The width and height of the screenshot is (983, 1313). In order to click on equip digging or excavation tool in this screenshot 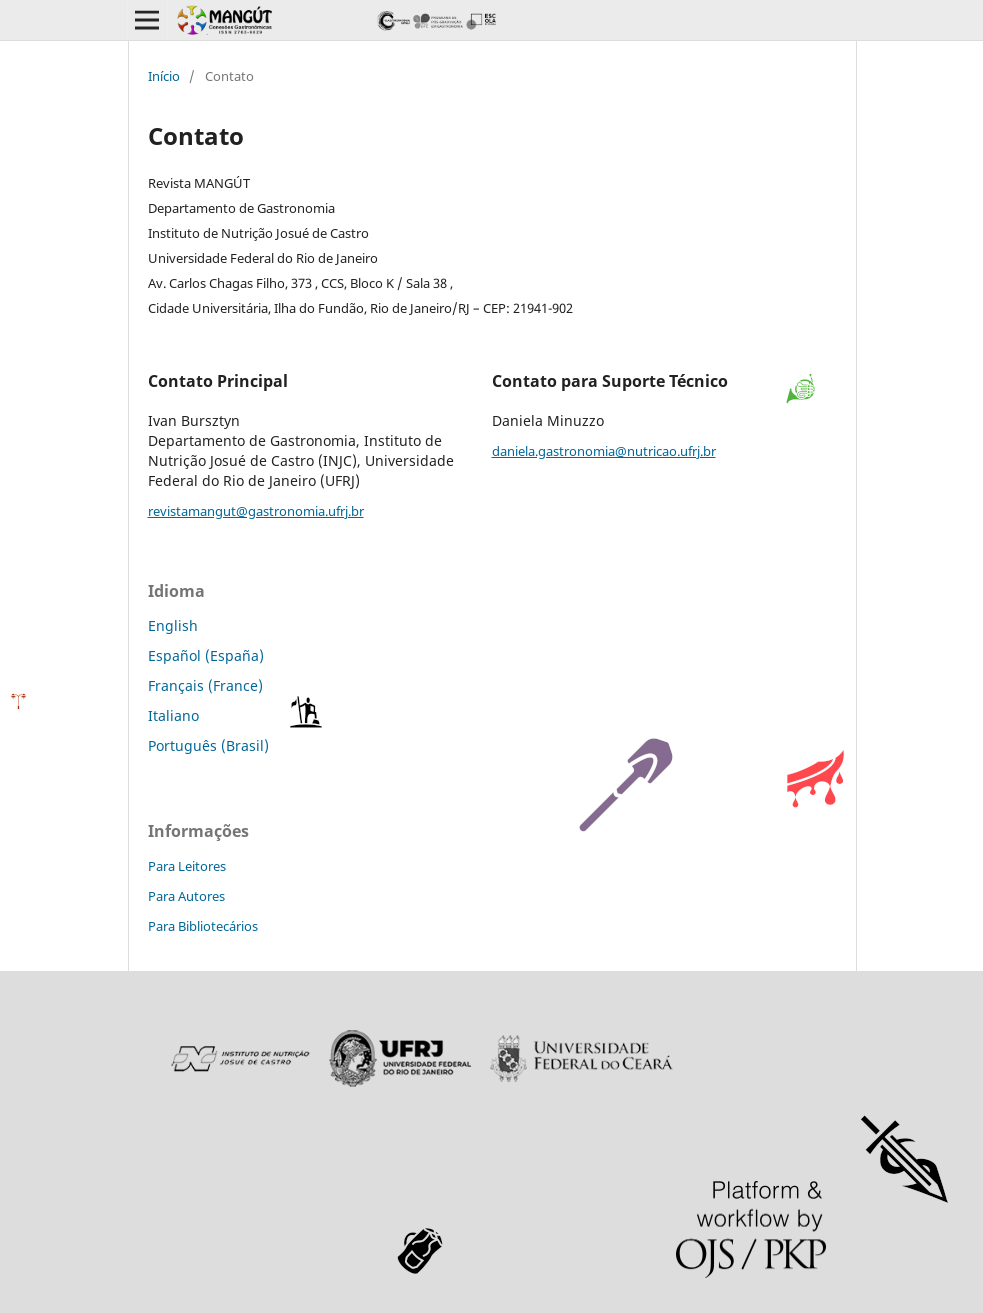, I will do `click(626, 787)`.